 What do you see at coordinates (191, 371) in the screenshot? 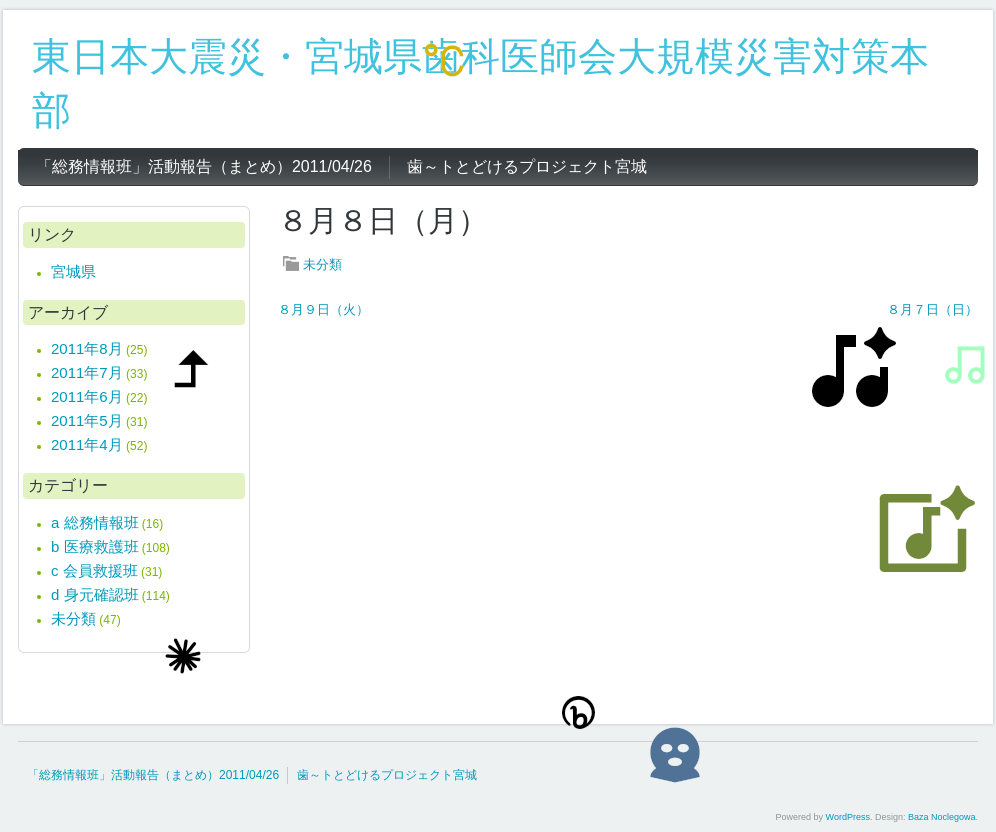
I see `turn right then continue forward` at bounding box center [191, 371].